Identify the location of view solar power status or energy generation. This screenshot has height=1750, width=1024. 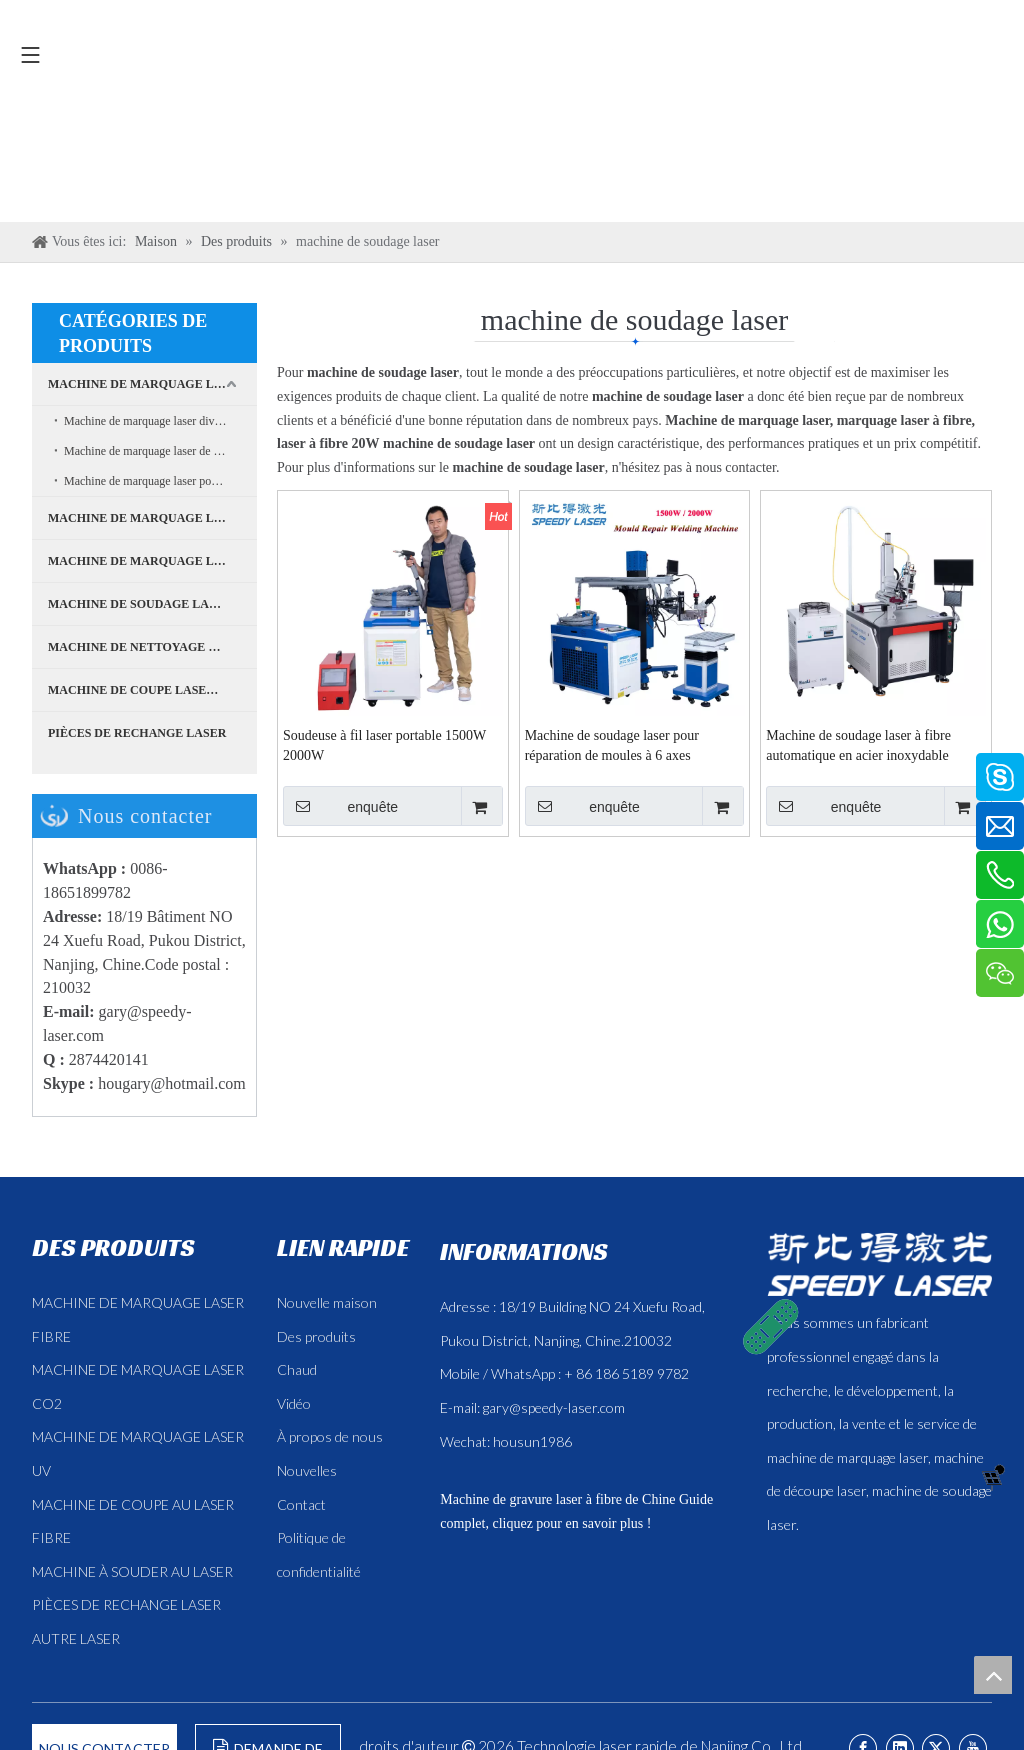
(993, 1477).